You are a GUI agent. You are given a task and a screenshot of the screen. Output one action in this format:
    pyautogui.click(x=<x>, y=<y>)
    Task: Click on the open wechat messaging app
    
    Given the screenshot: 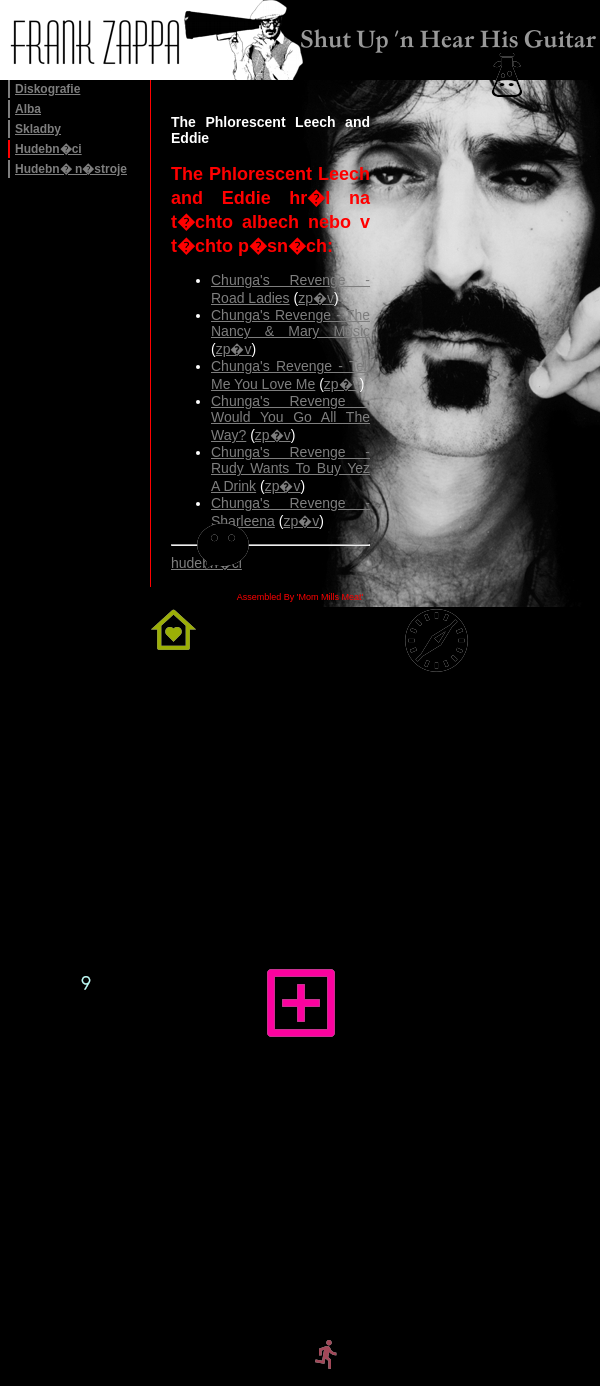 What is the action you would take?
    pyautogui.click(x=223, y=545)
    